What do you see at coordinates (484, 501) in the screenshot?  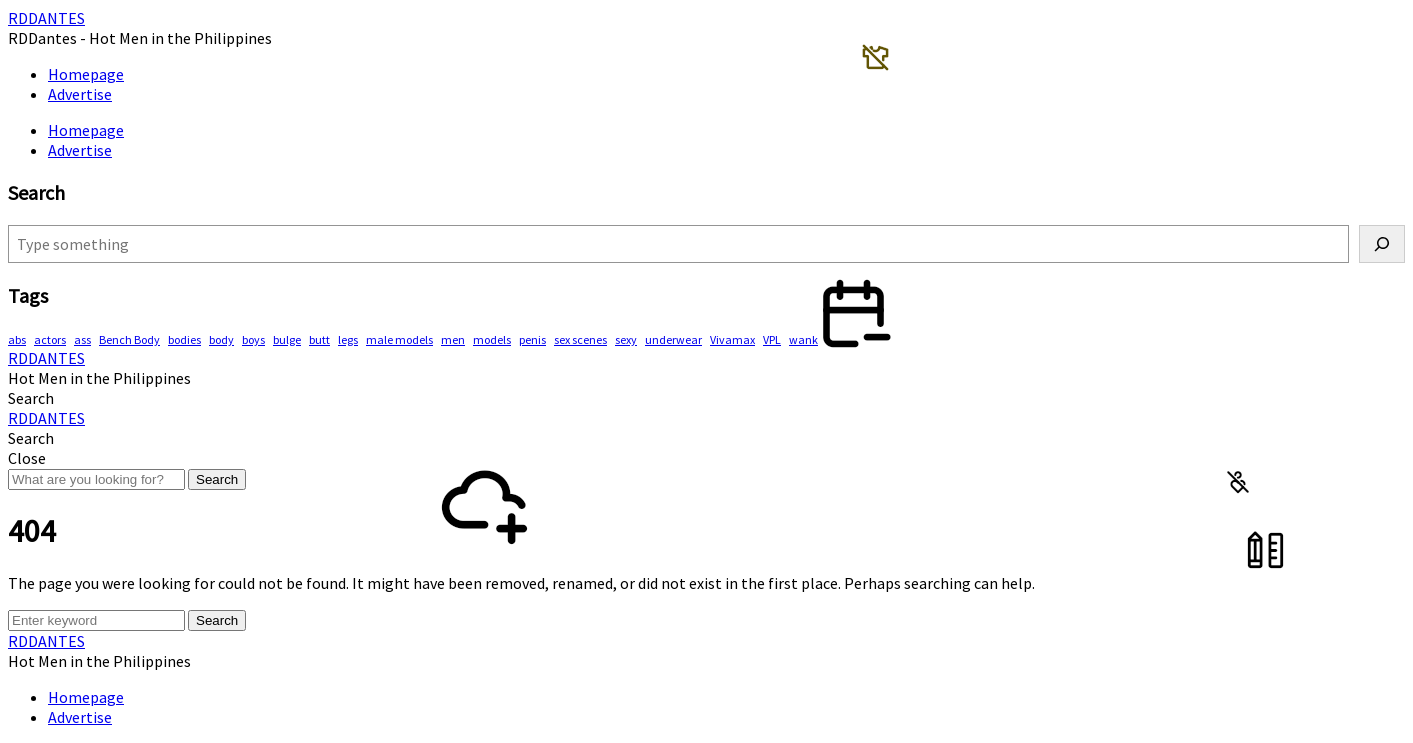 I see `upload a new file to cloud storage` at bounding box center [484, 501].